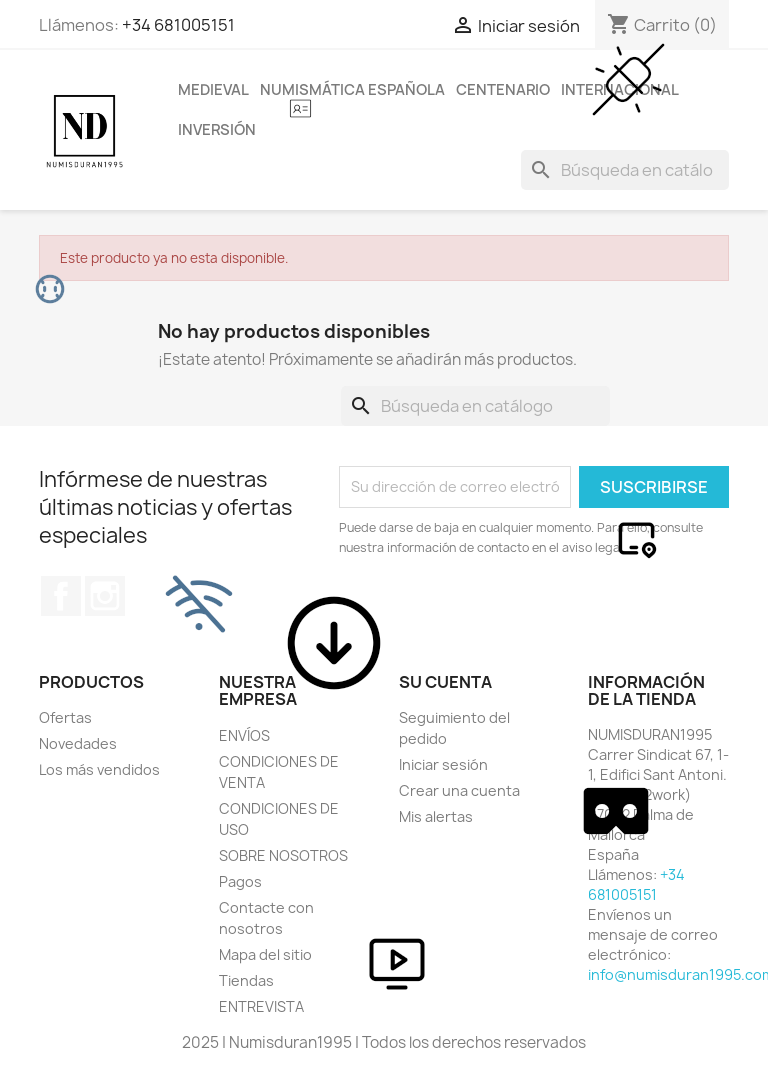 Image resolution: width=768 pixels, height=1069 pixels. Describe the element at coordinates (628, 79) in the screenshot. I see `indicates an active connection established` at that location.